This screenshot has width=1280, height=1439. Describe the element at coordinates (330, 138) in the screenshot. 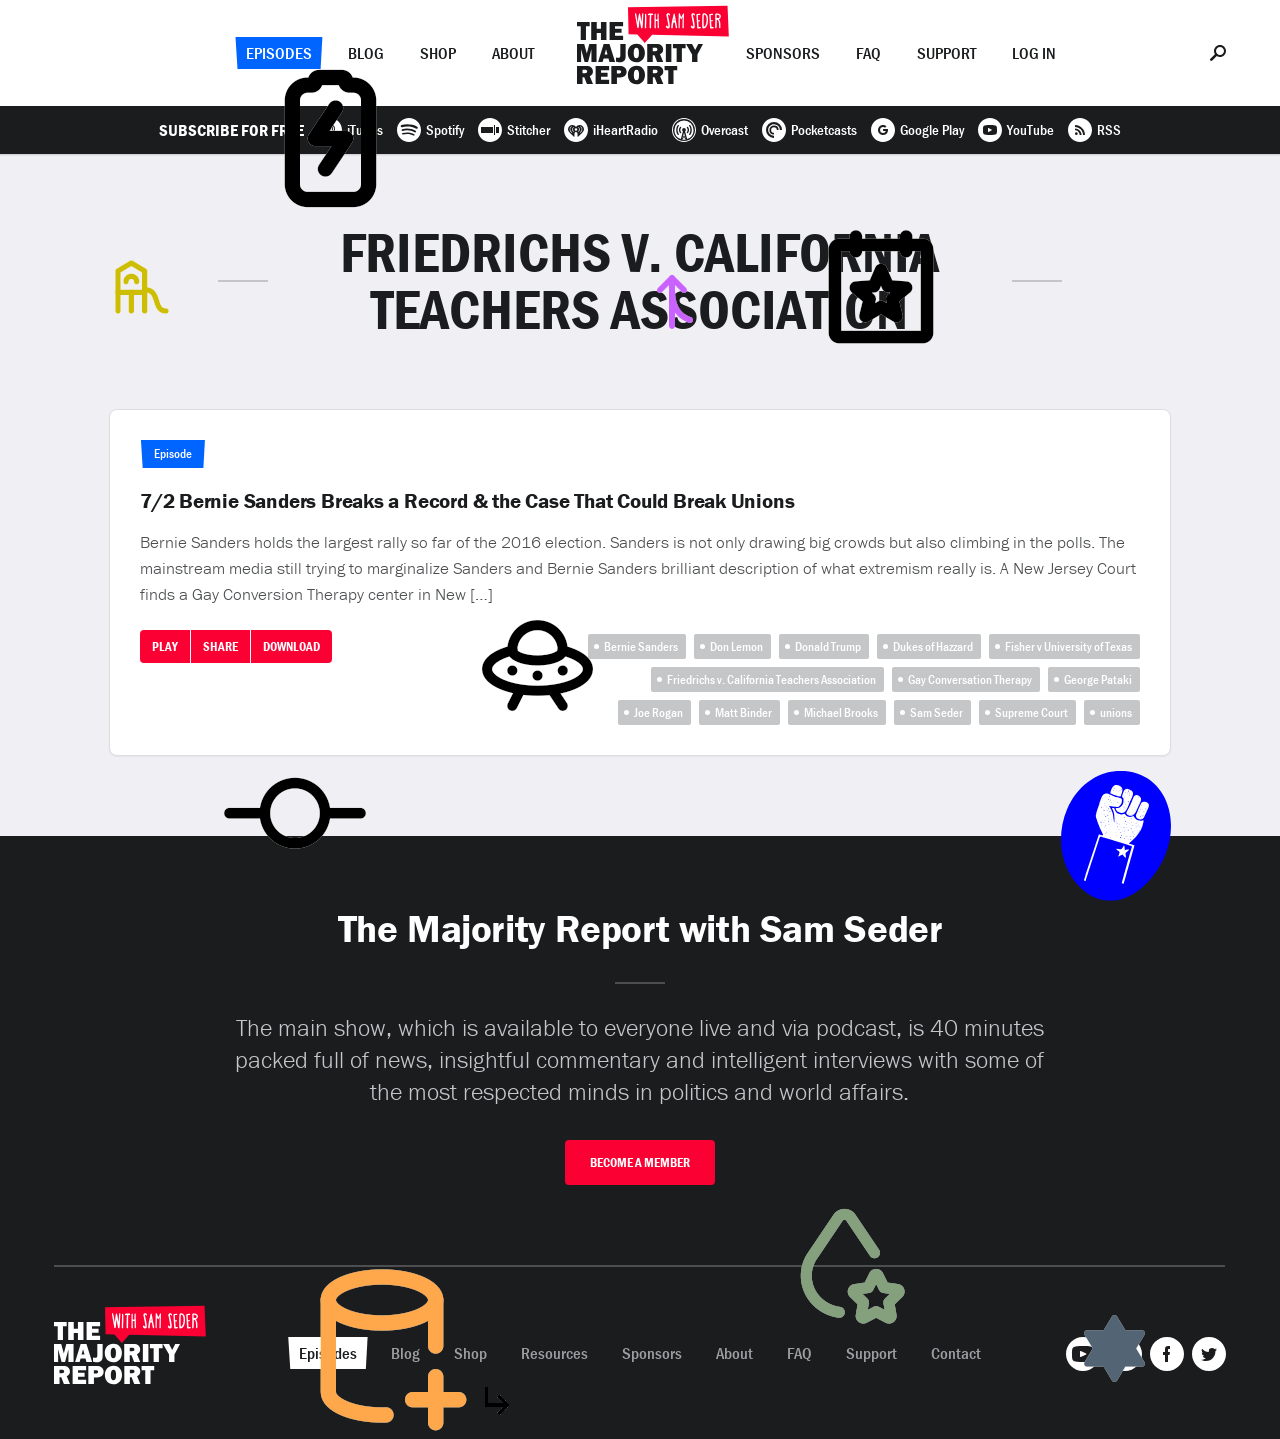

I see `indicates device is currently charging` at that location.